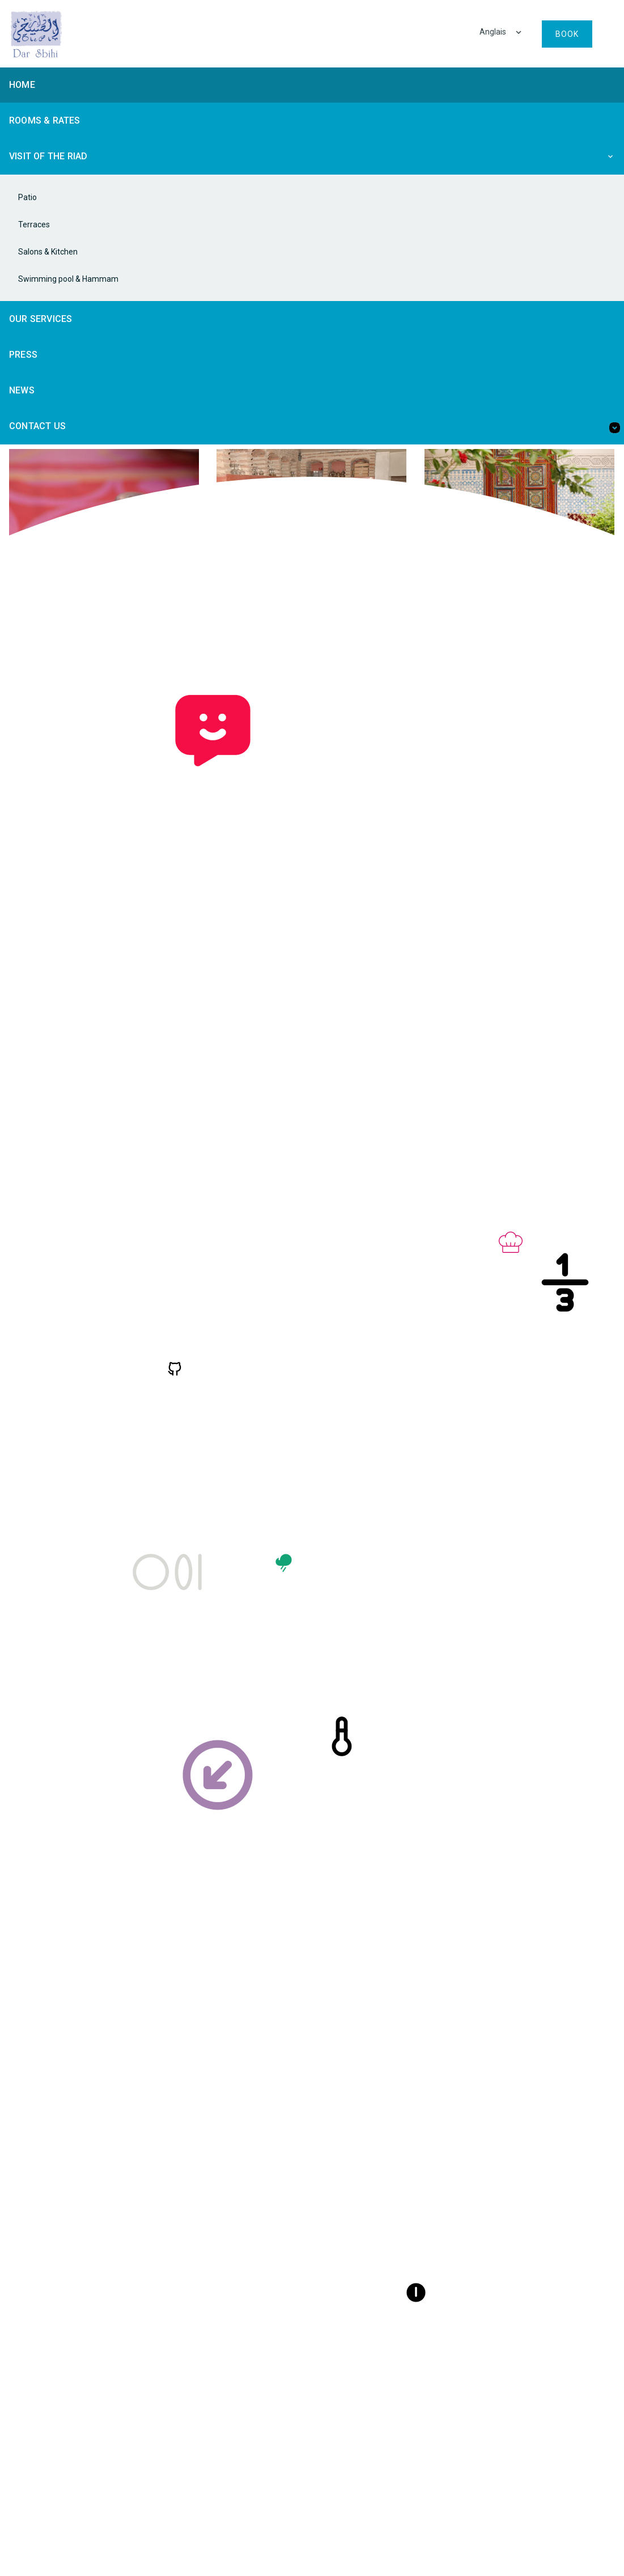 The height and width of the screenshot is (2576, 624). What do you see at coordinates (614, 427) in the screenshot?
I see `expand dropdown menu or content` at bounding box center [614, 427].